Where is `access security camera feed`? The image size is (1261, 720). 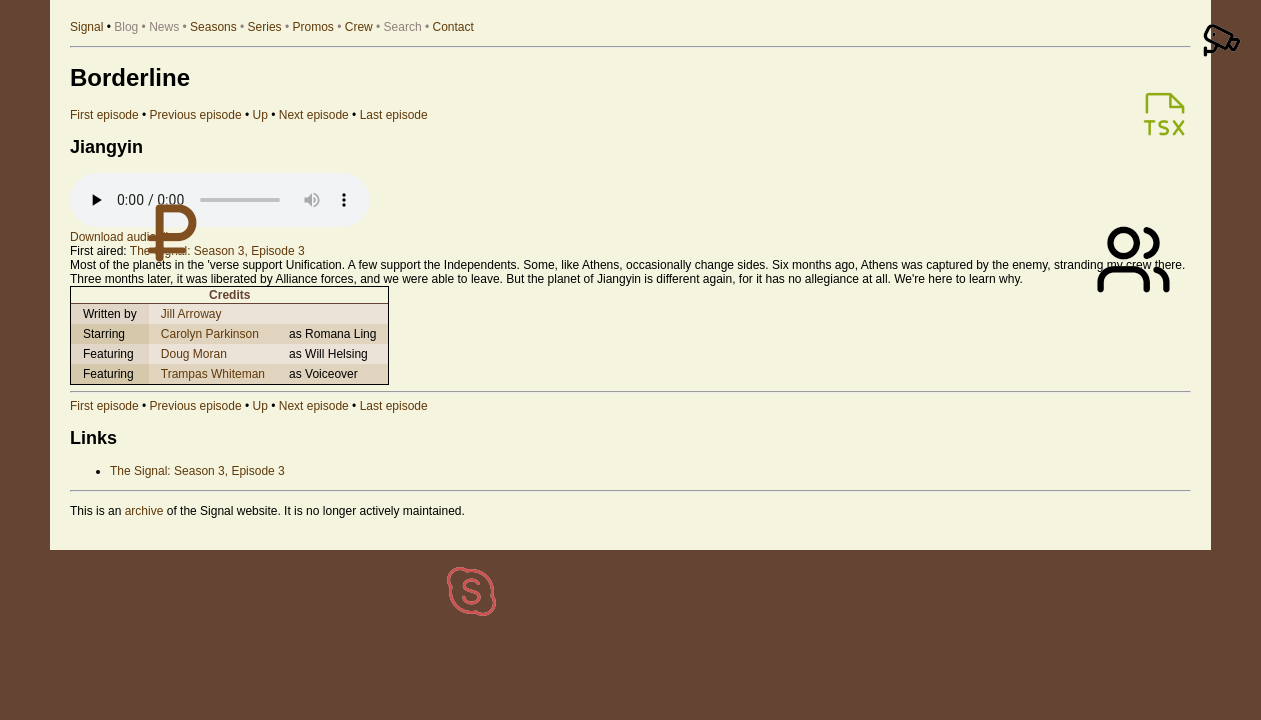
access security camera feed is located at coordinates (1222, 39).